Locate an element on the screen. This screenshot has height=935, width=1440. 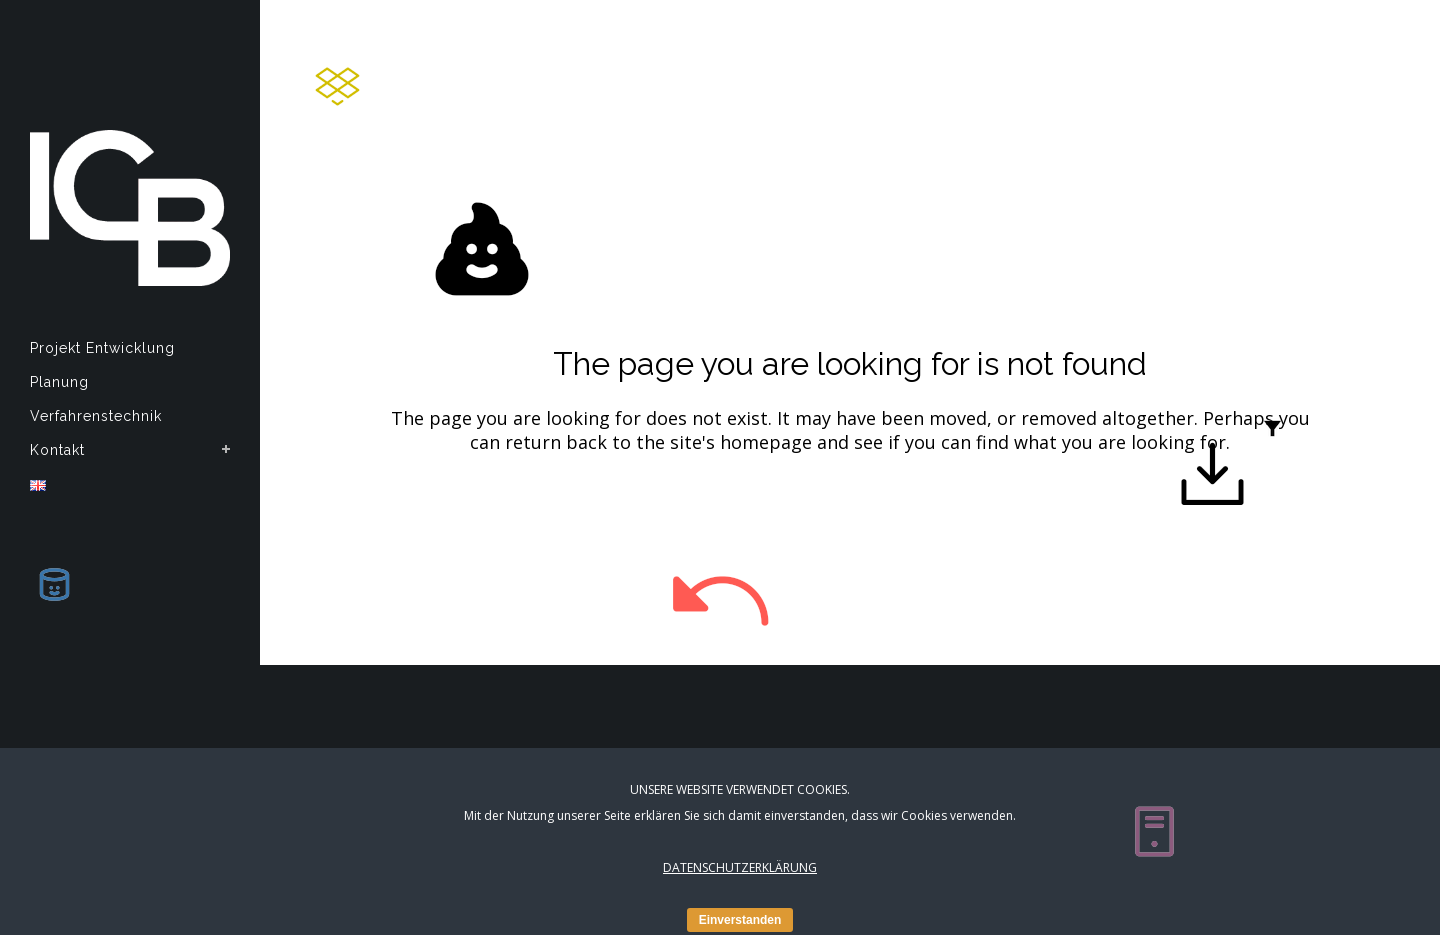
indicates a healthy or happy database status is located at coordinates (54, 584).